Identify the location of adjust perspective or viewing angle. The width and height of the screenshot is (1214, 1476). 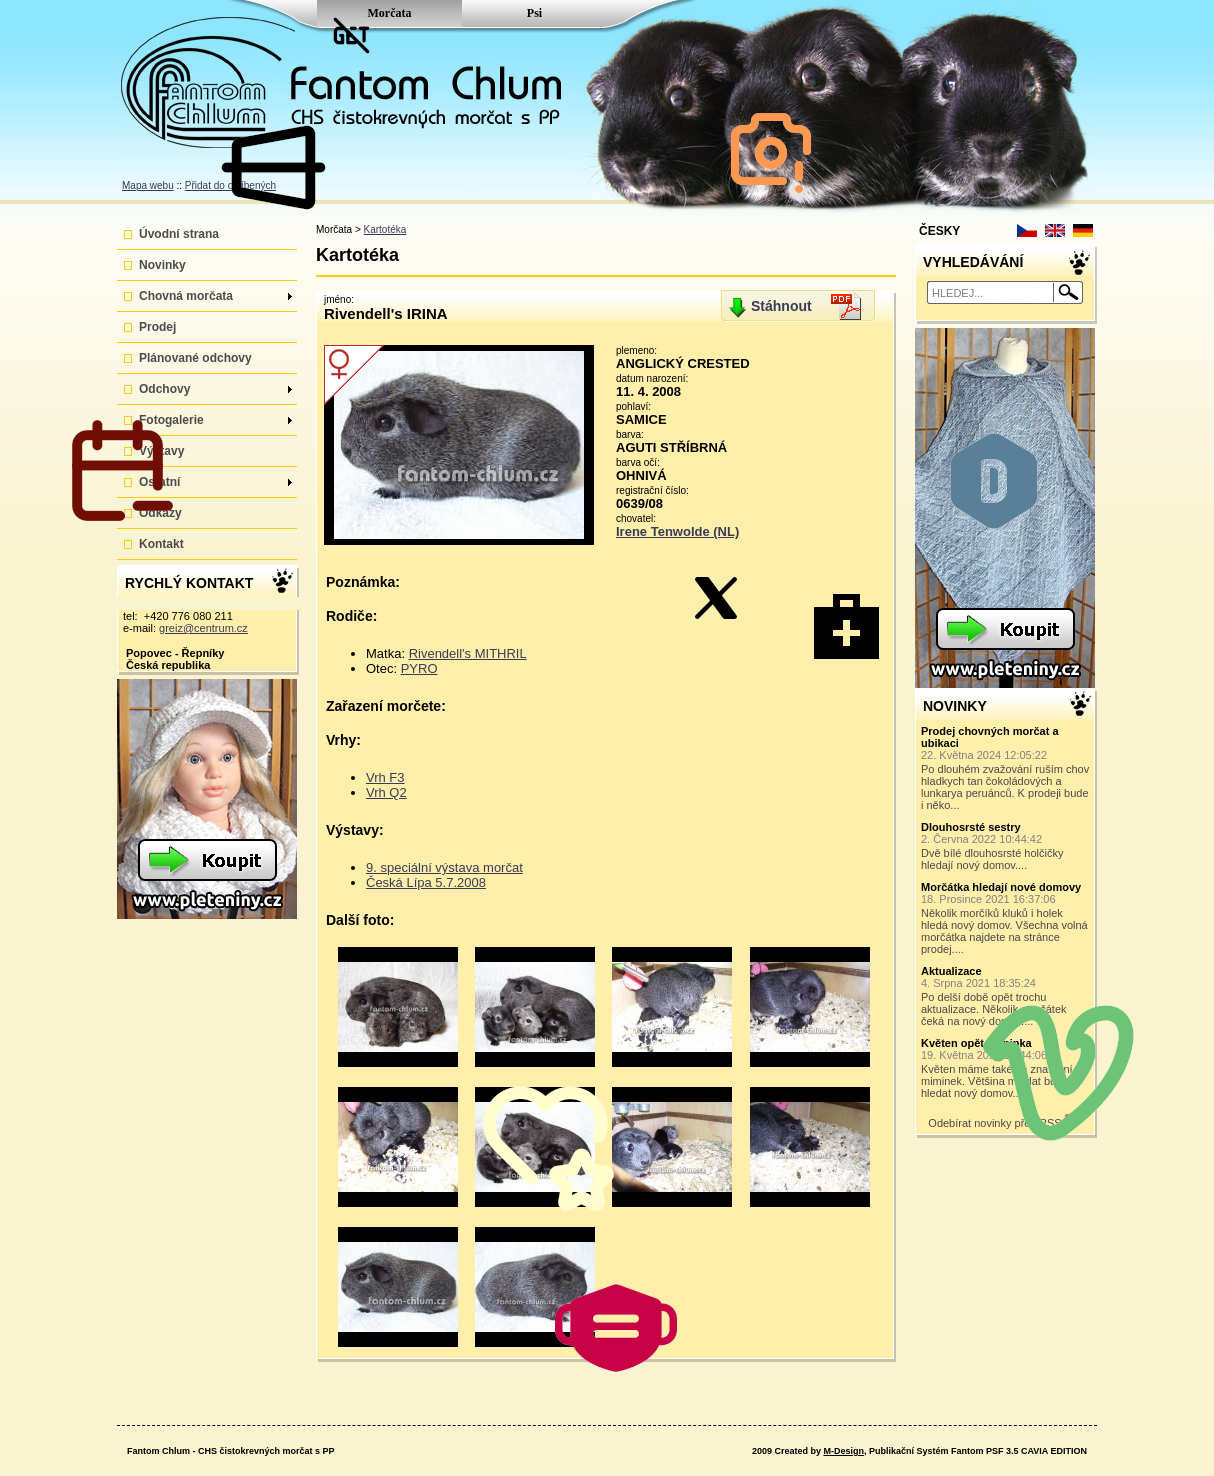
(273, 167).